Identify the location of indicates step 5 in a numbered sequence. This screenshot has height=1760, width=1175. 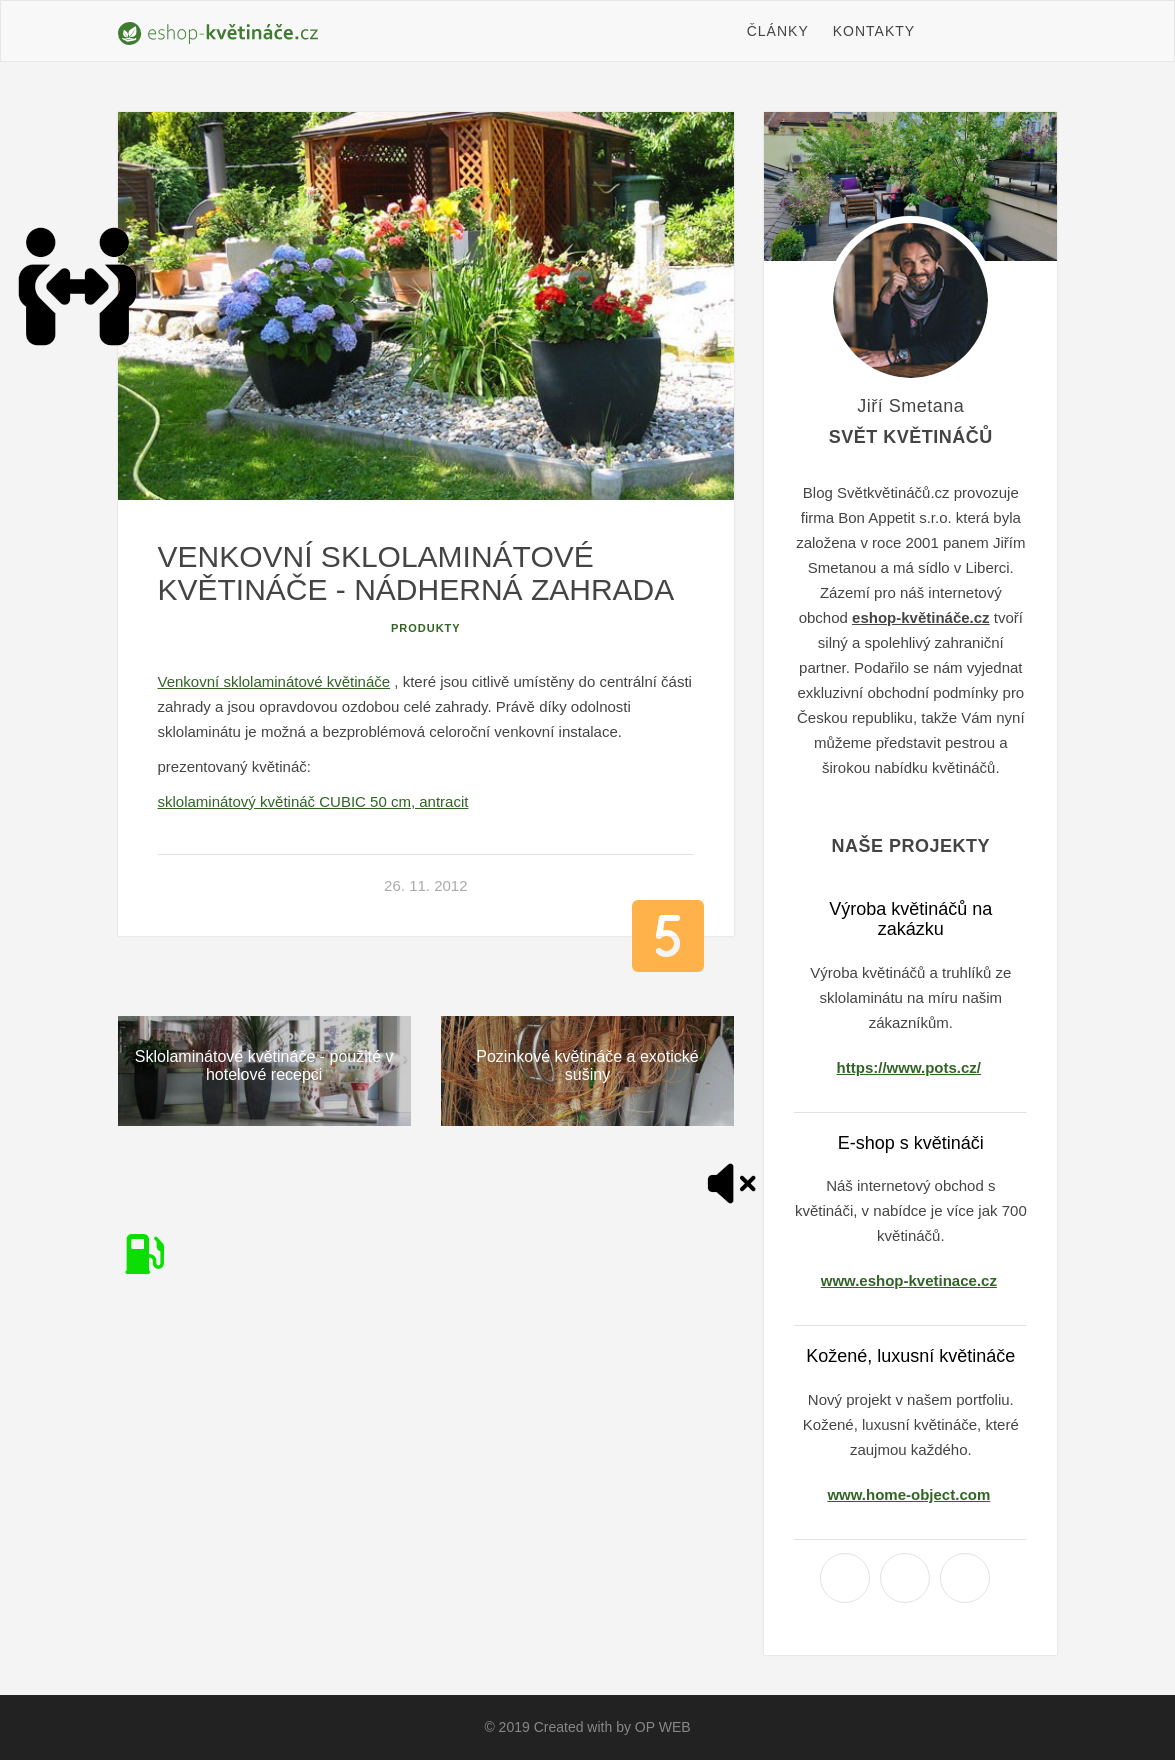
(668, 936).